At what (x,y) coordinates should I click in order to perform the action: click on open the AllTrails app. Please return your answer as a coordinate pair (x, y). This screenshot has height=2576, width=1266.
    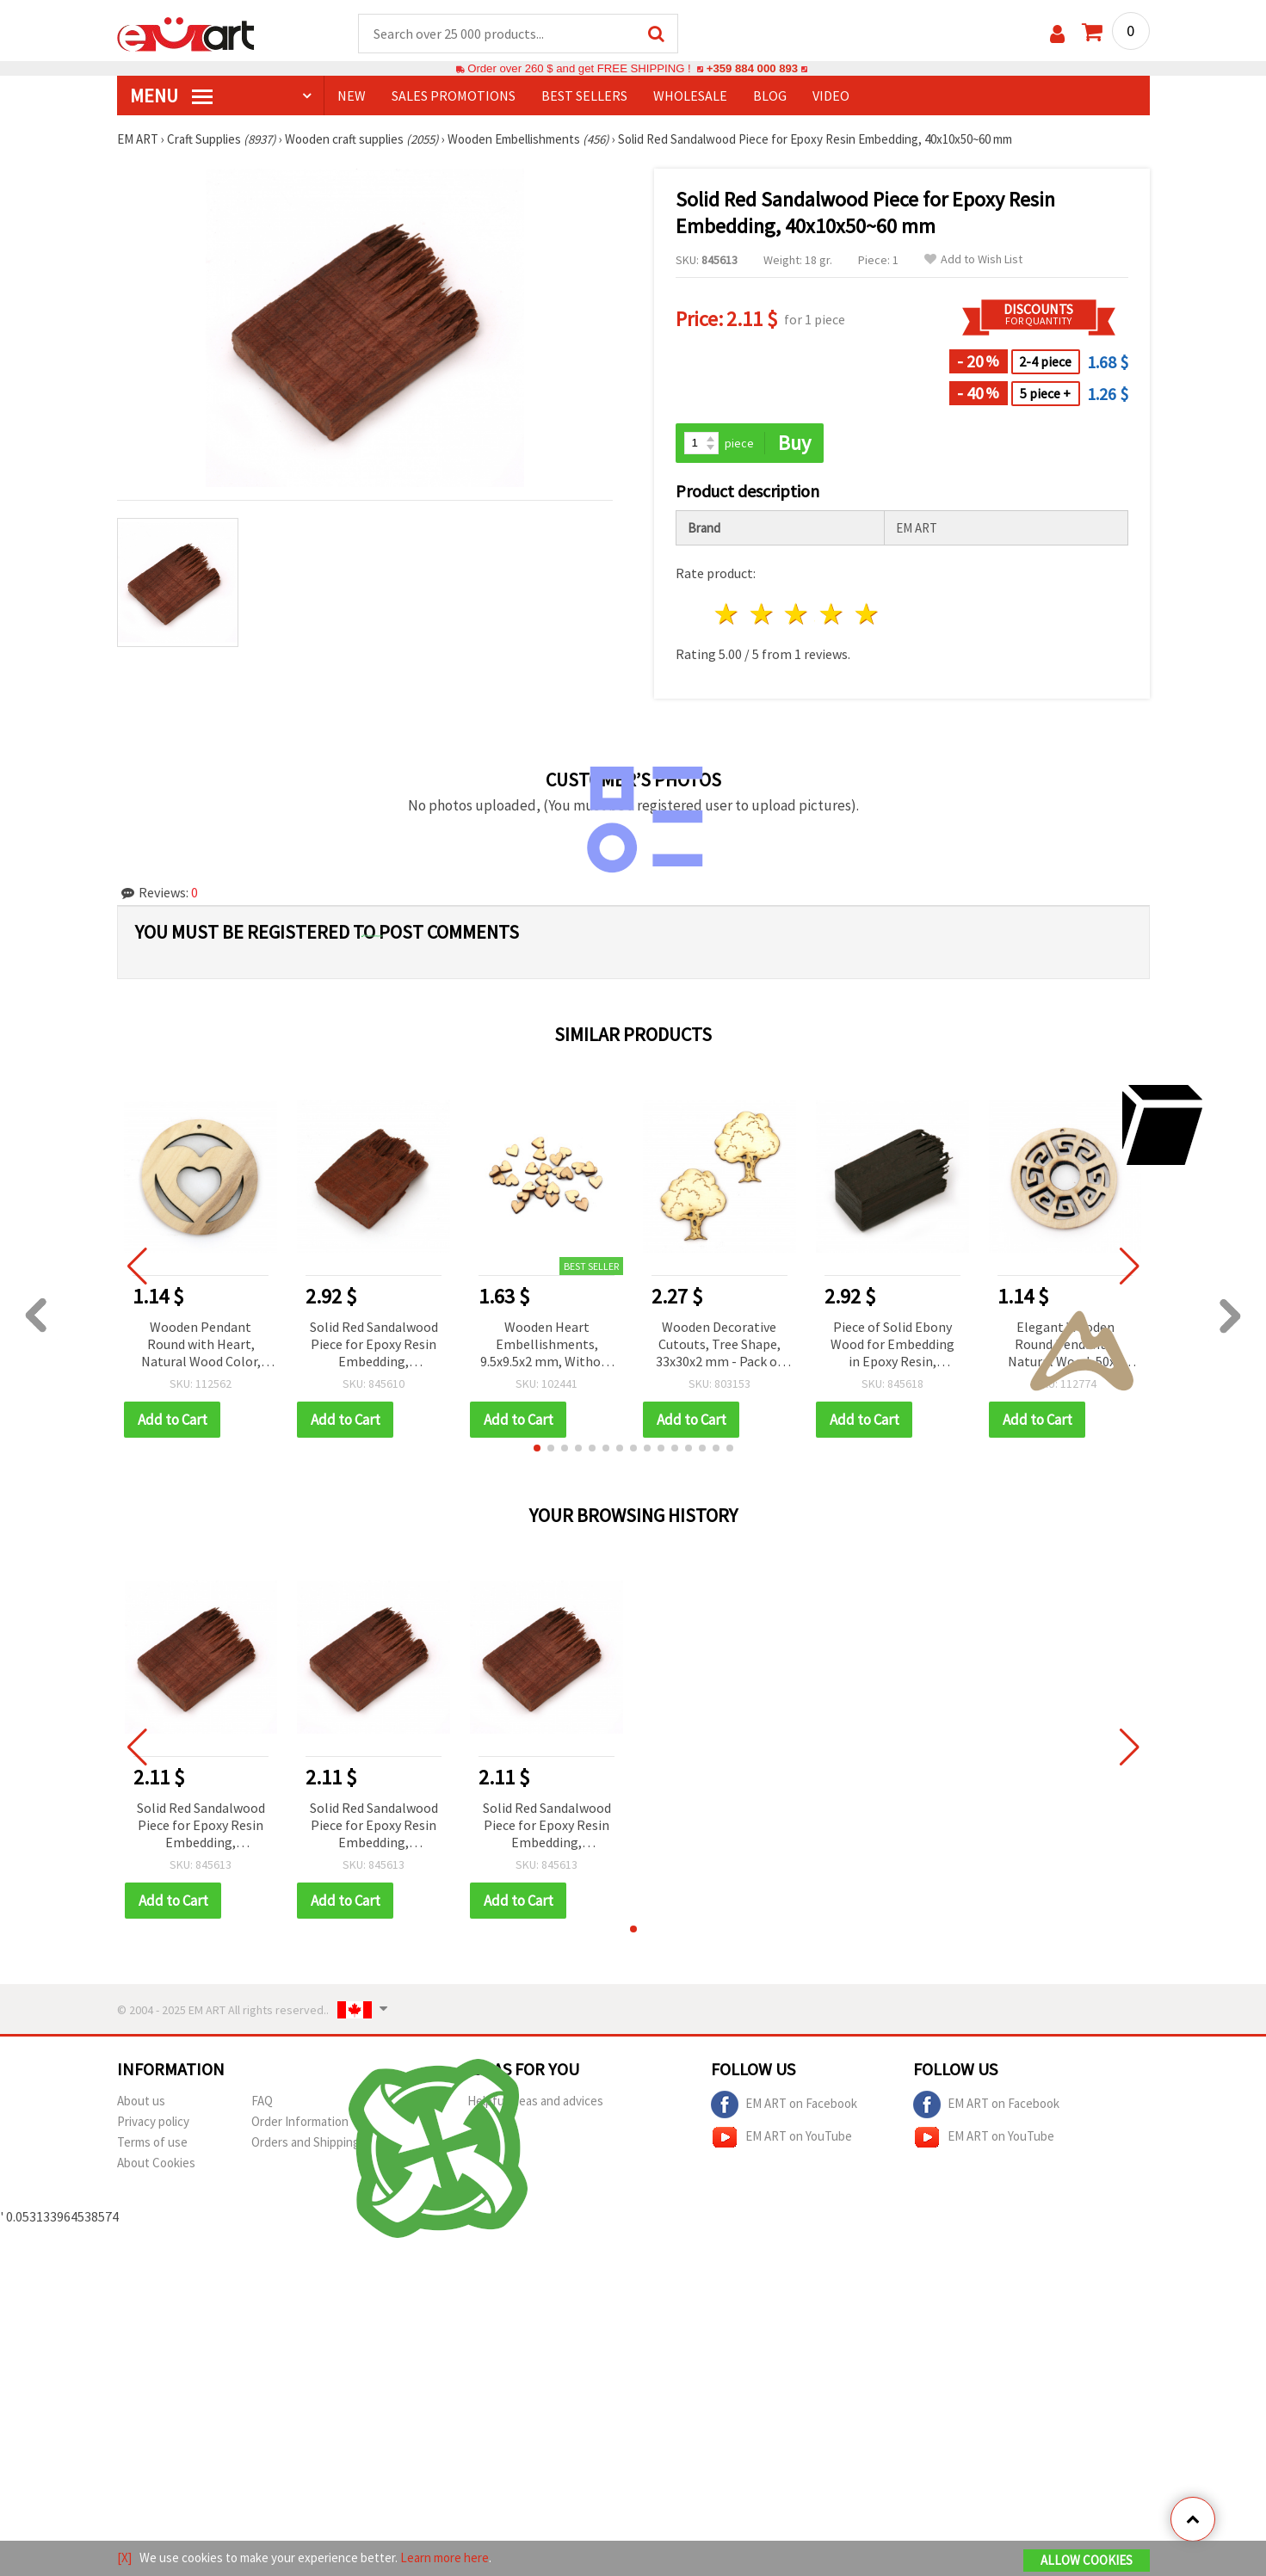
    Looking at the image, I should click on (1082, 1351).